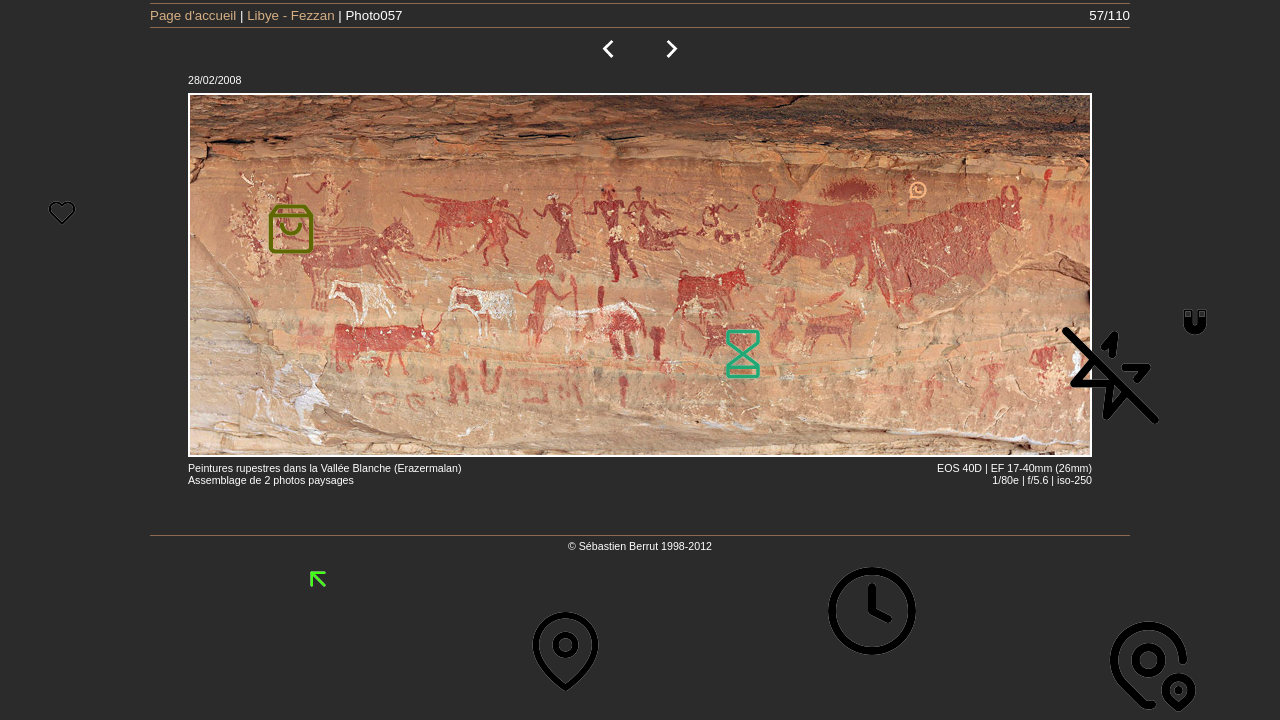 Image resolution: width=1280 pixels, height=720 pixels. I want to click on add a new location pin, so click(1148, 664).